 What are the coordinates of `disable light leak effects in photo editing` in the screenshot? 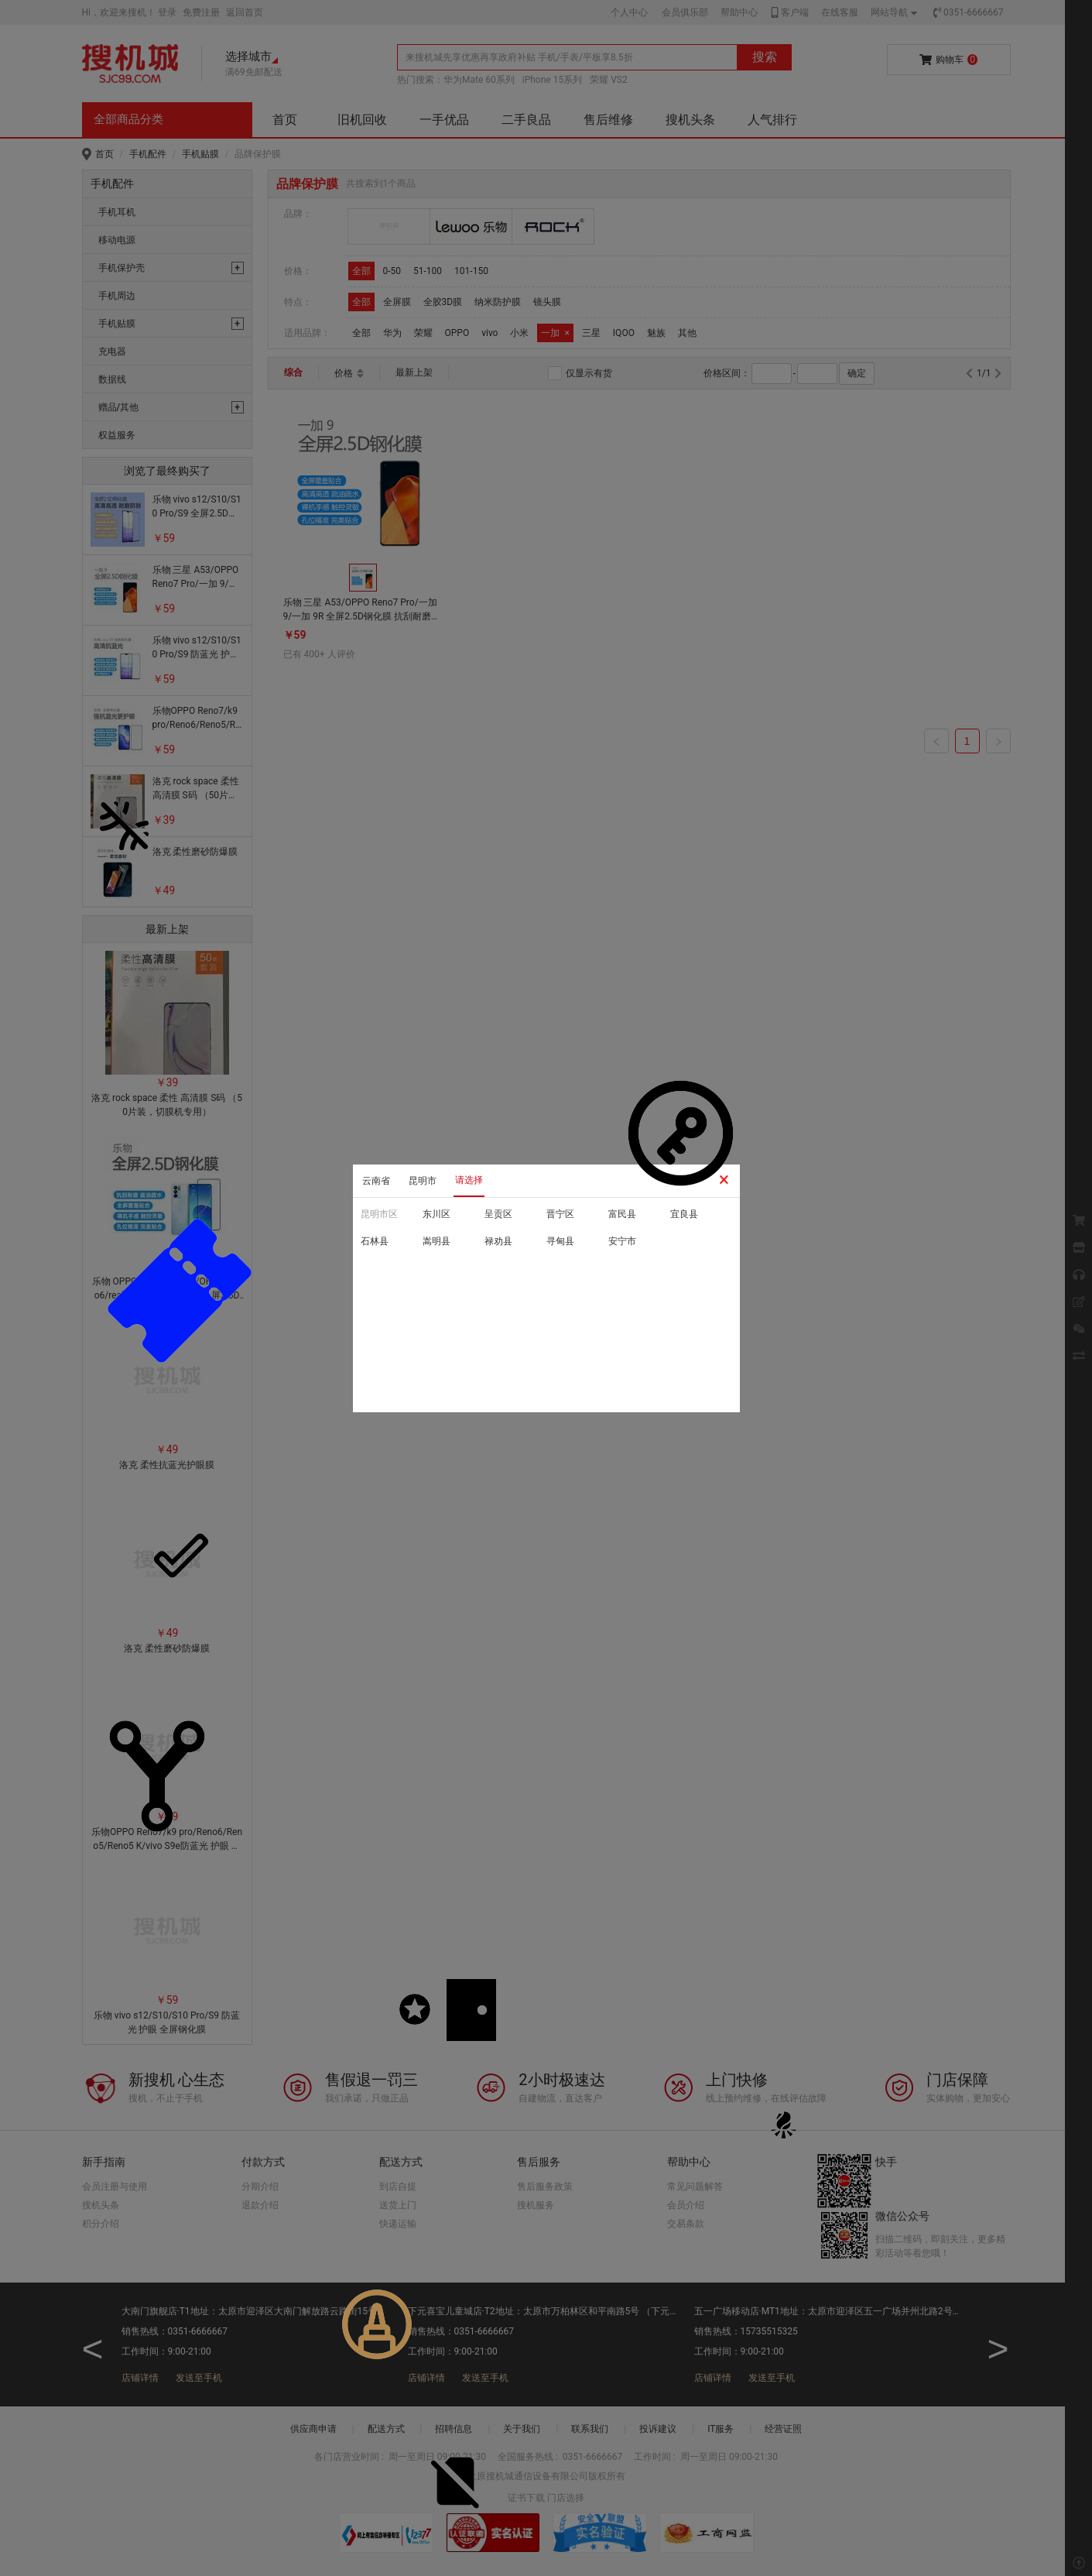 It's located at (124, 825).